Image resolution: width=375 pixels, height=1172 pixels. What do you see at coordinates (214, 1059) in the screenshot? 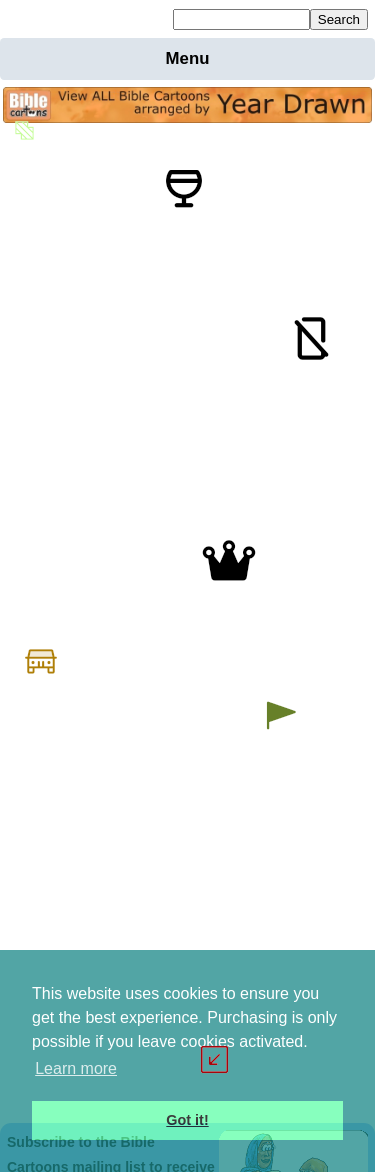
I see `move content to bottom-left corner` at bounding box center [214, 1059].